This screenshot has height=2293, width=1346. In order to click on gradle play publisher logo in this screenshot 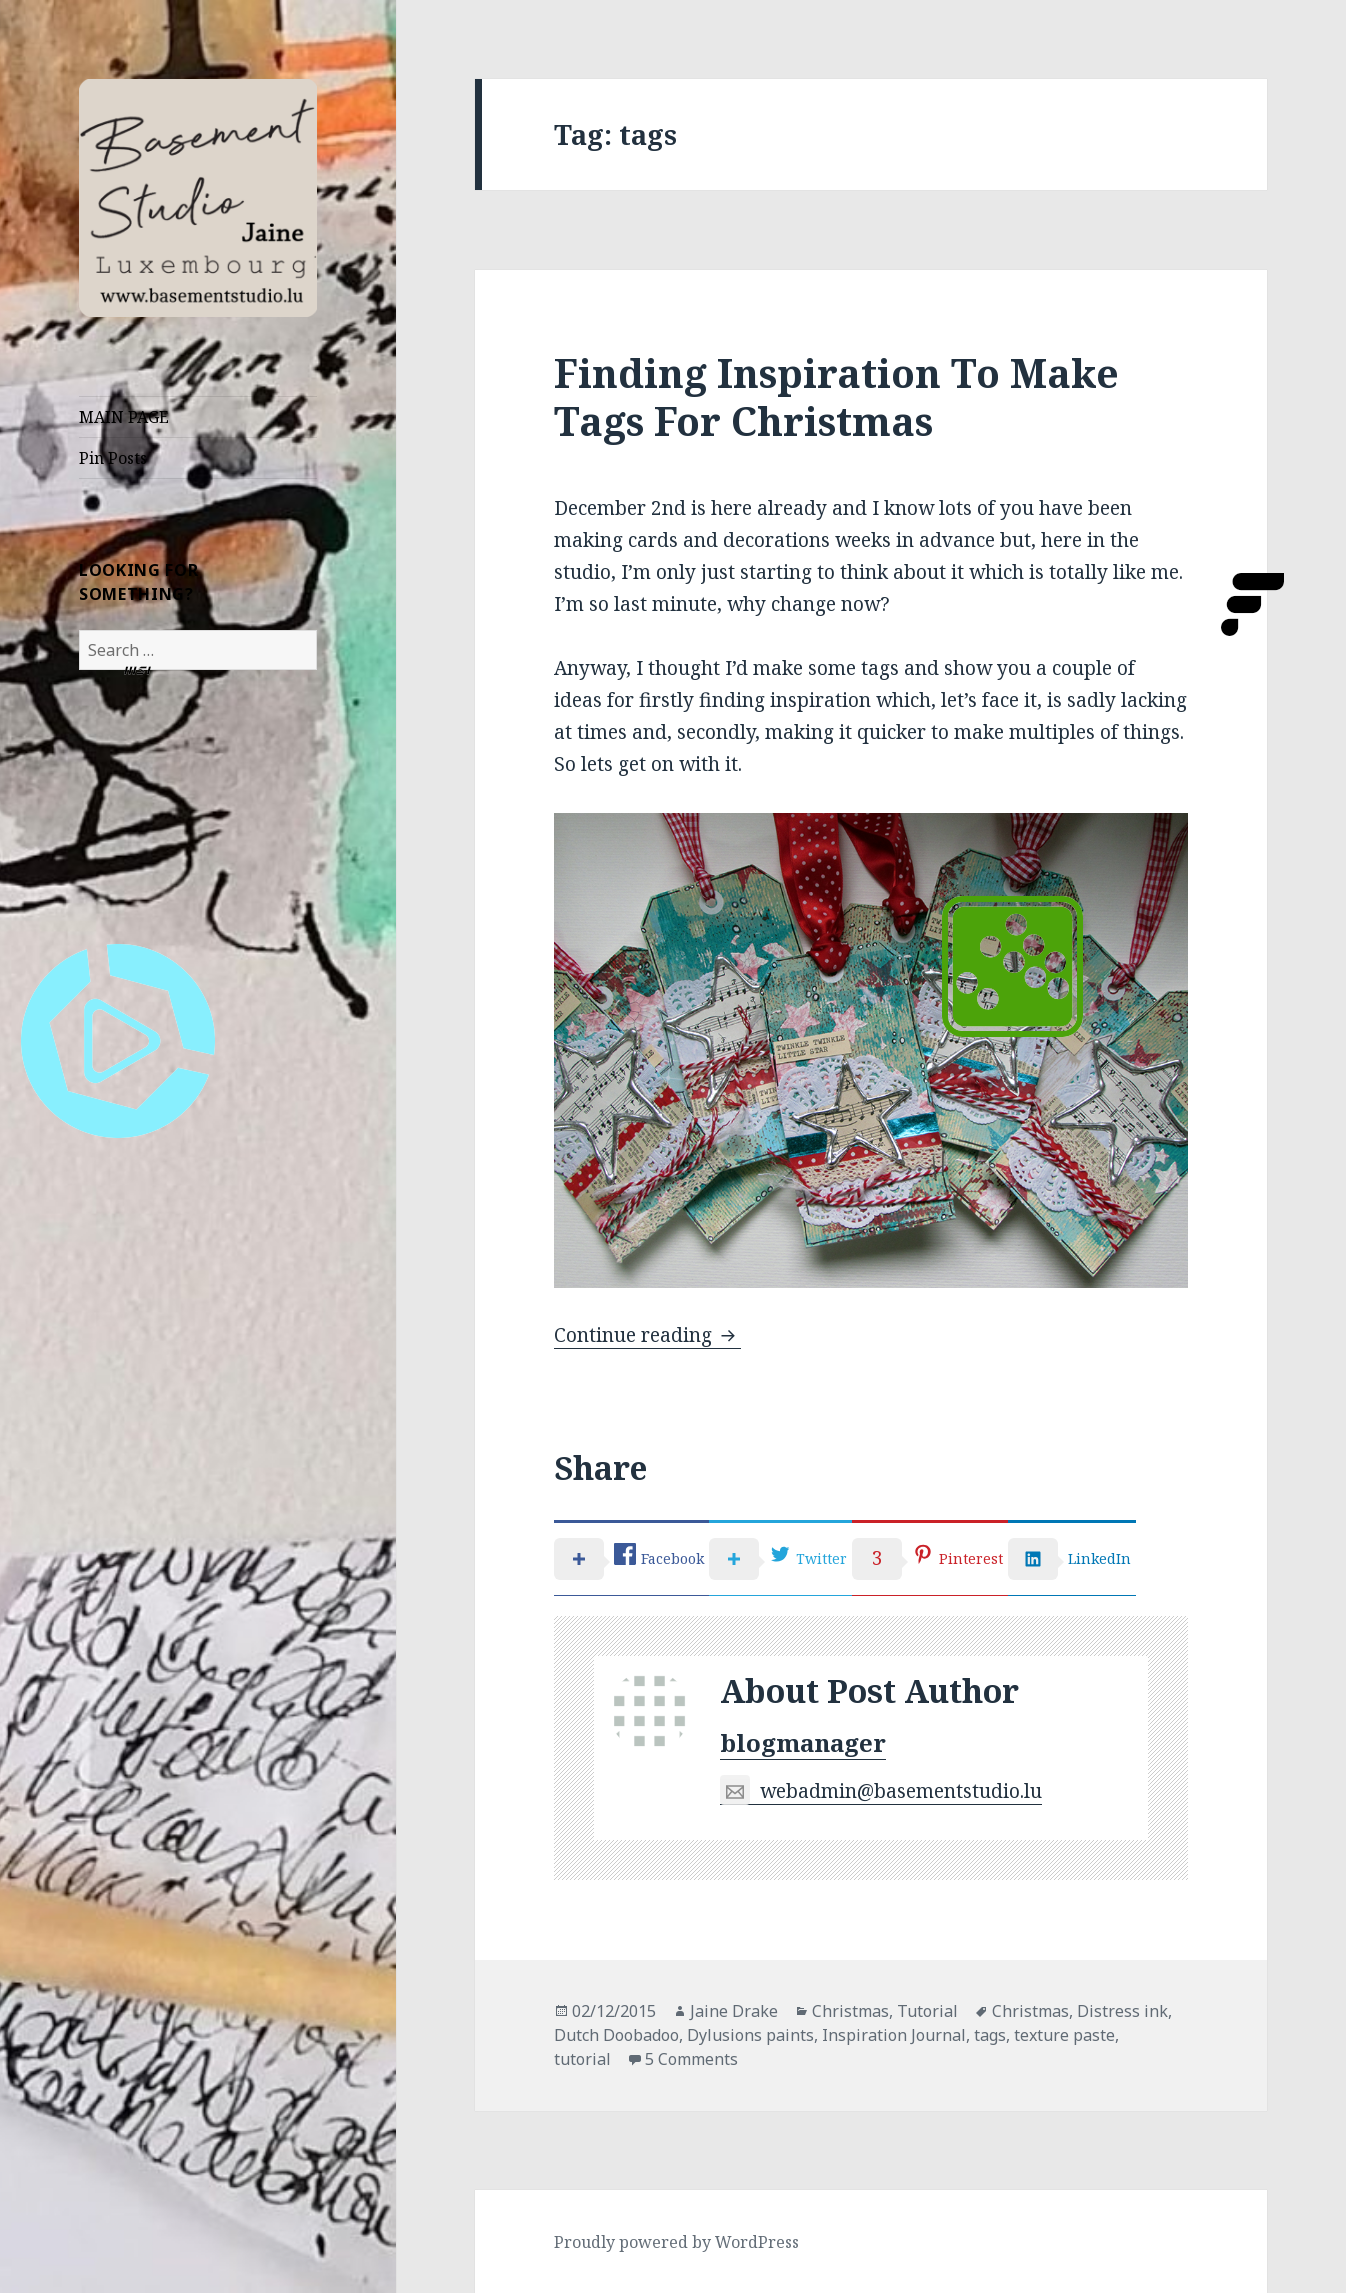, I will do `click(118, 1041)`.